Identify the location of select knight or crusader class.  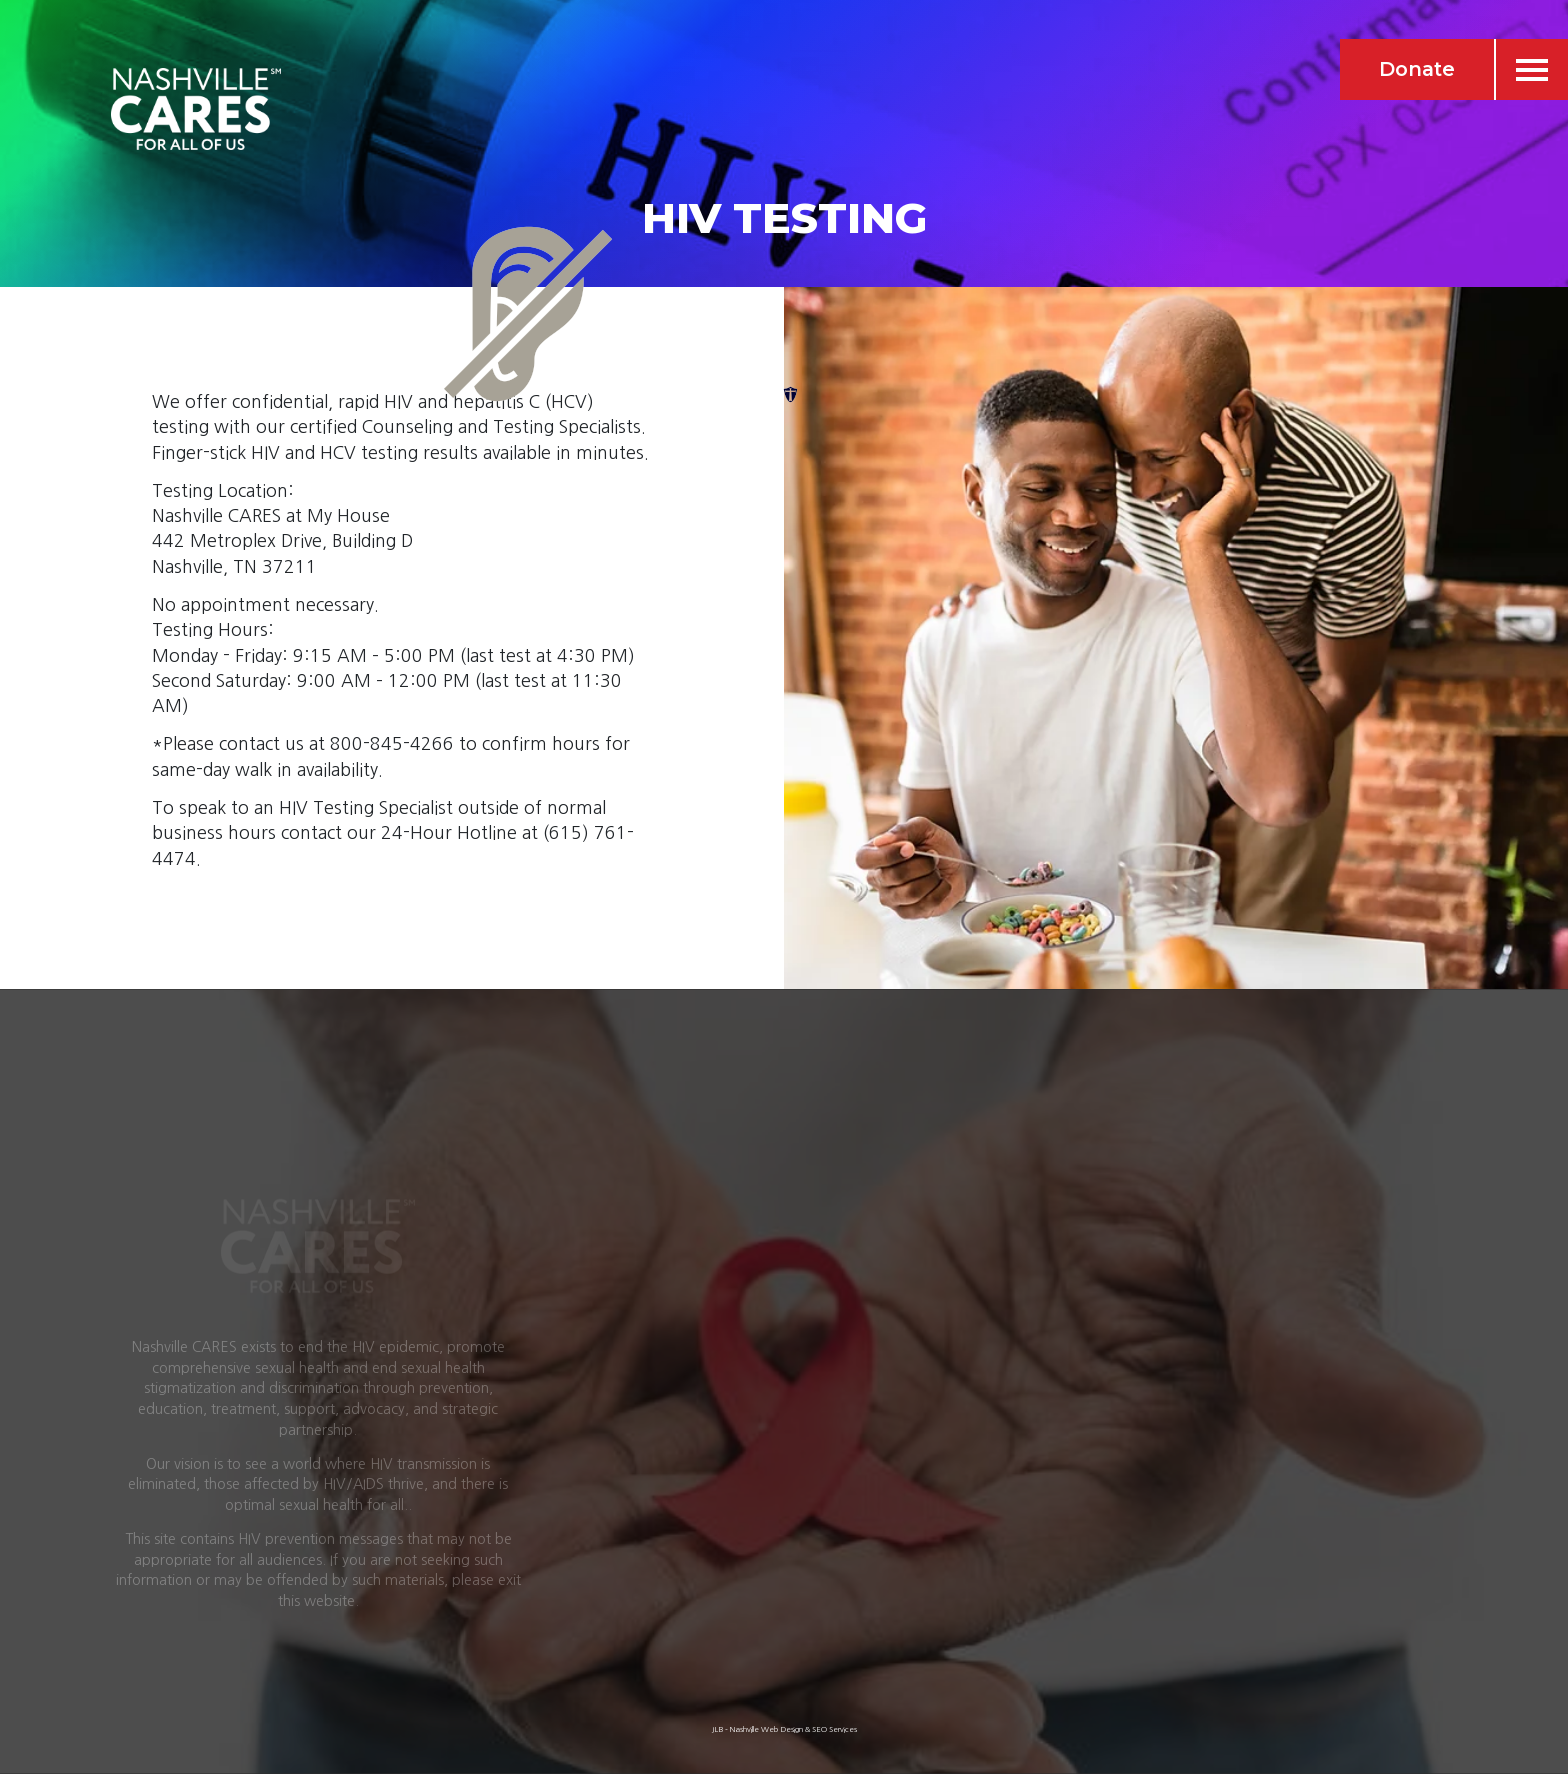
(790, 394).